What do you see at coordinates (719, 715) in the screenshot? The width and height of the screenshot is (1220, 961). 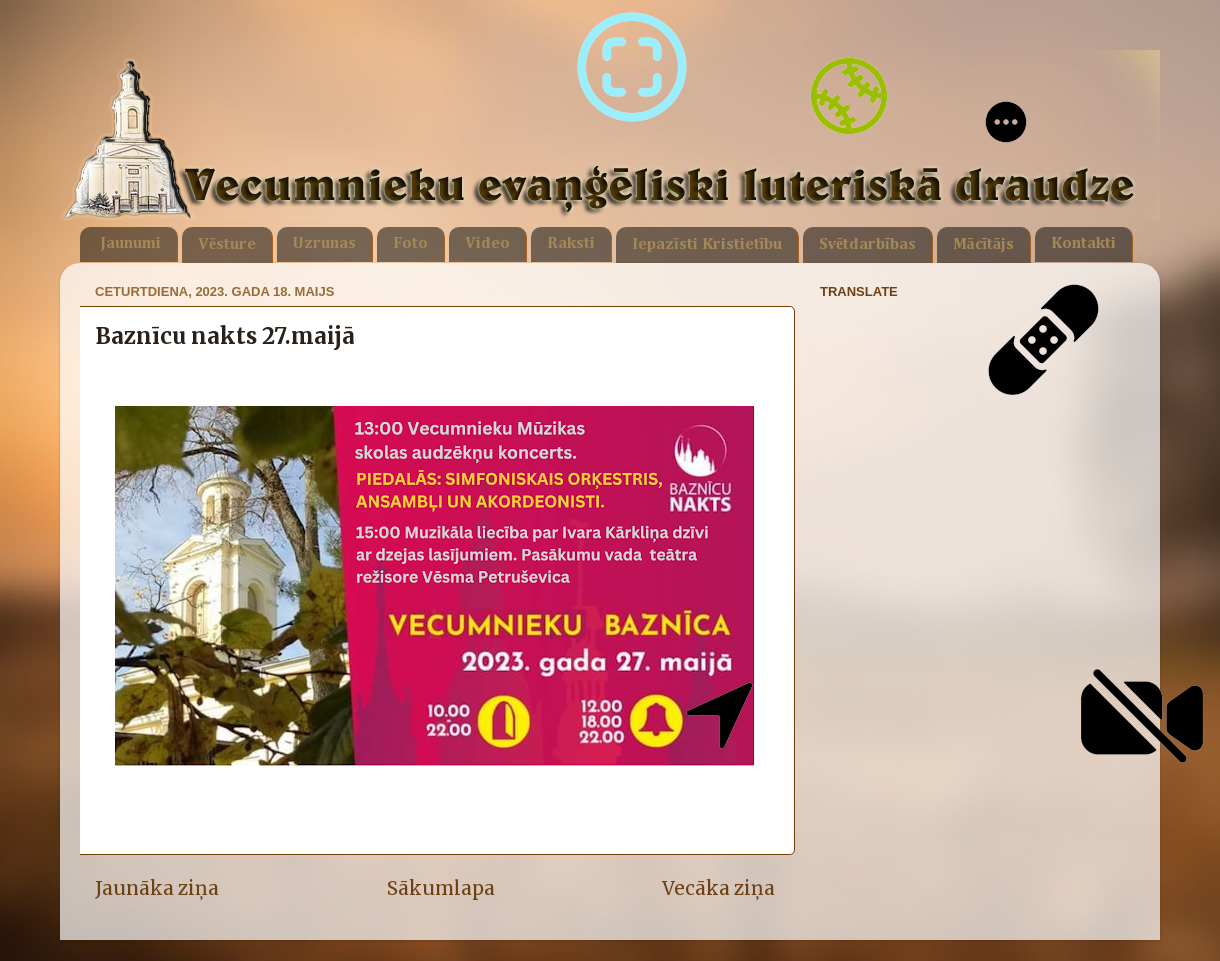 I see `get directions to current destination` at bounding box center [719, 715].